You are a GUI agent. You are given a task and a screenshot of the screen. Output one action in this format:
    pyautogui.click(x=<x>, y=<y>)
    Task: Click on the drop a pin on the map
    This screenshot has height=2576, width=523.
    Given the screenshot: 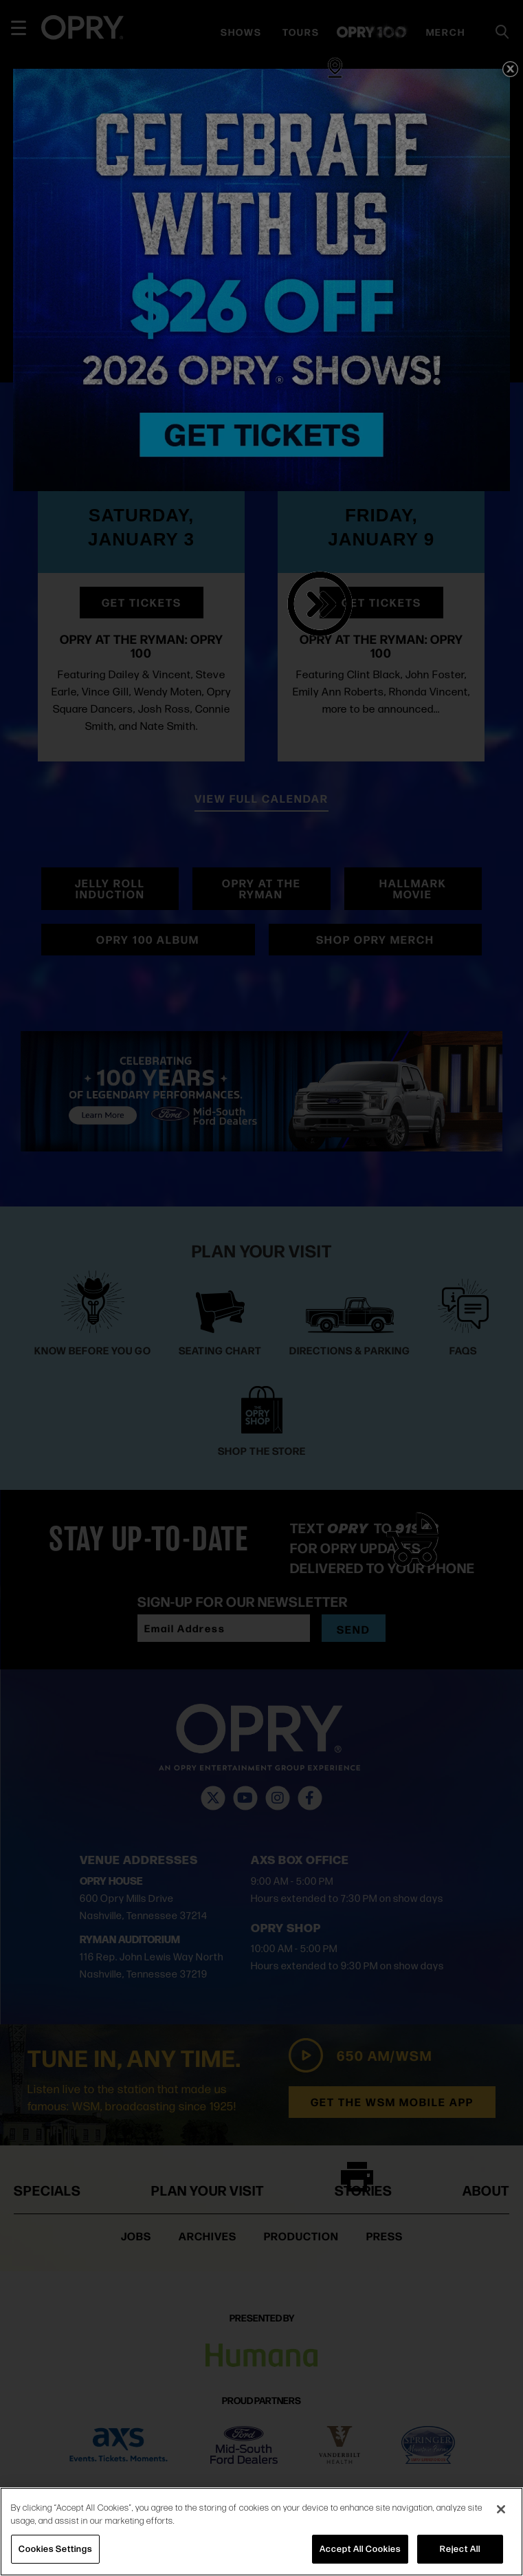 What is the action you would take?
    pyautogui.click(x=335, y=67)
    